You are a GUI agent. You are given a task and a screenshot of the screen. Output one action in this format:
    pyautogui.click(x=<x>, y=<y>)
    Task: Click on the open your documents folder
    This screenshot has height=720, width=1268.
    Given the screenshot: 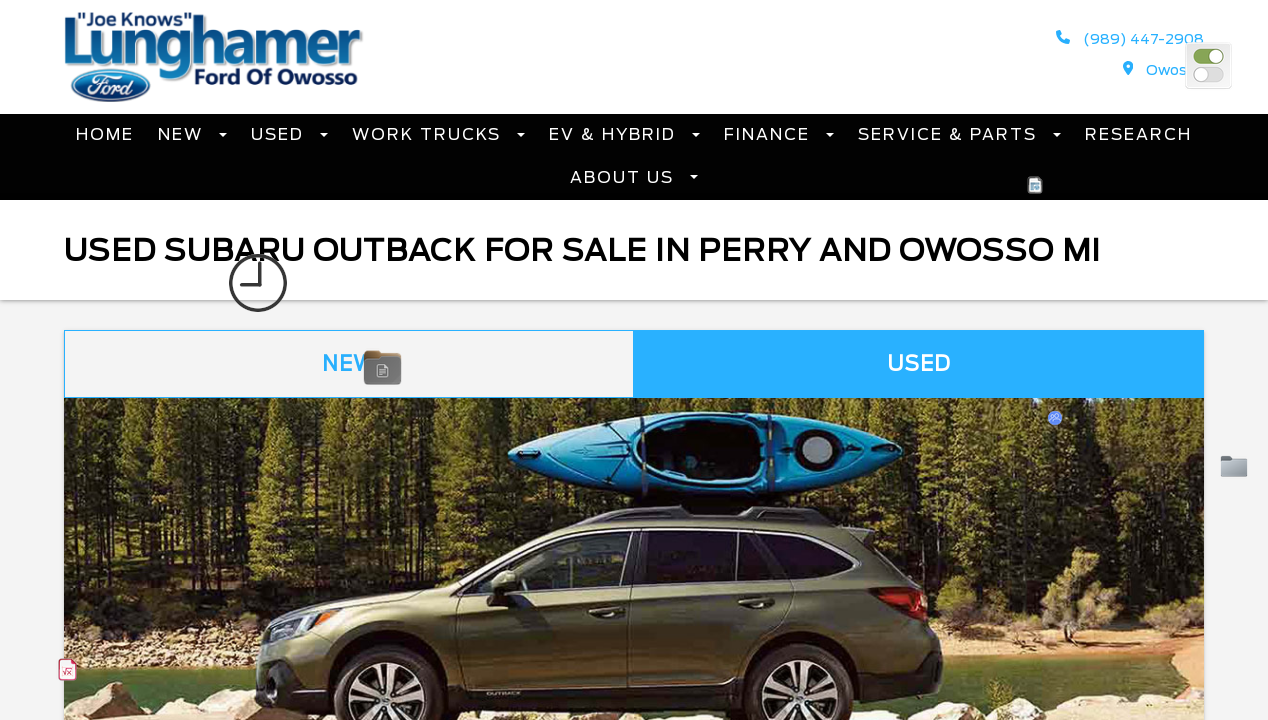 What is the action you would take?
    pyautogui.click(x=382, y=367)
    